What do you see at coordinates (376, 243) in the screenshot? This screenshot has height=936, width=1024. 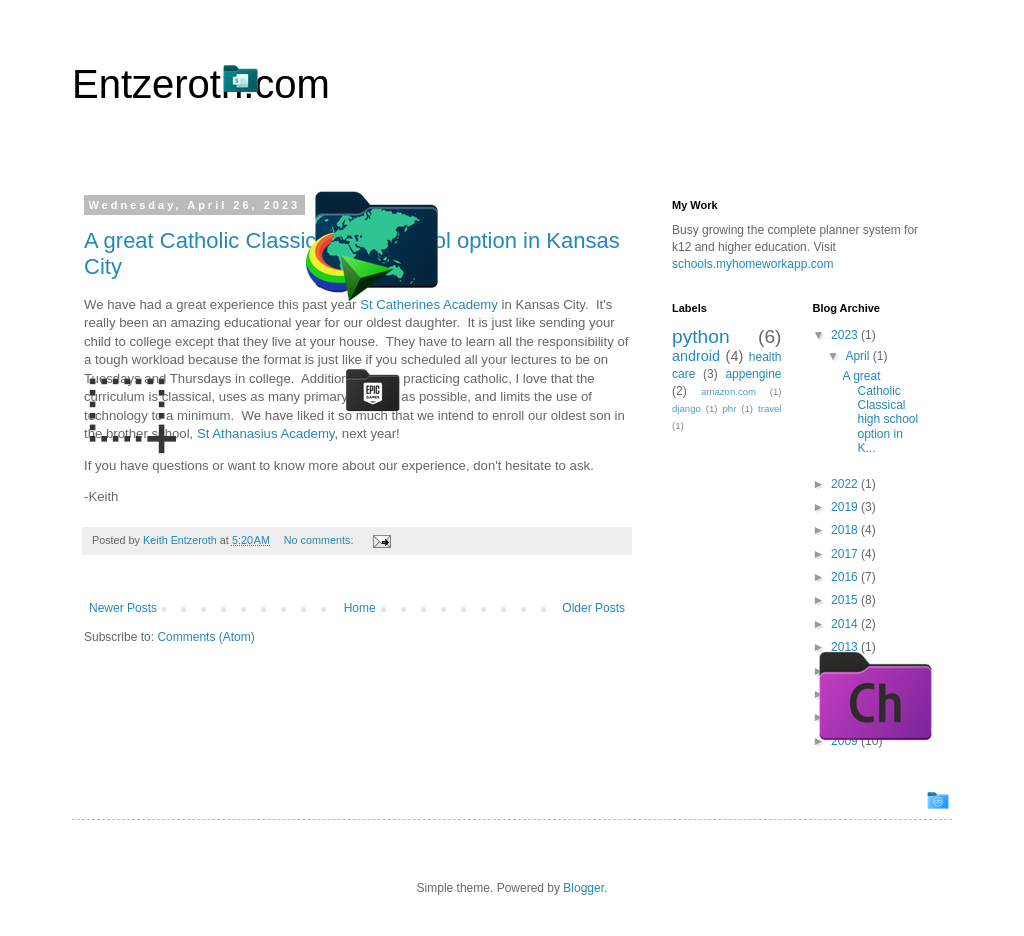 I see `open internet download manager files folder` at bounding box center [376, 243].